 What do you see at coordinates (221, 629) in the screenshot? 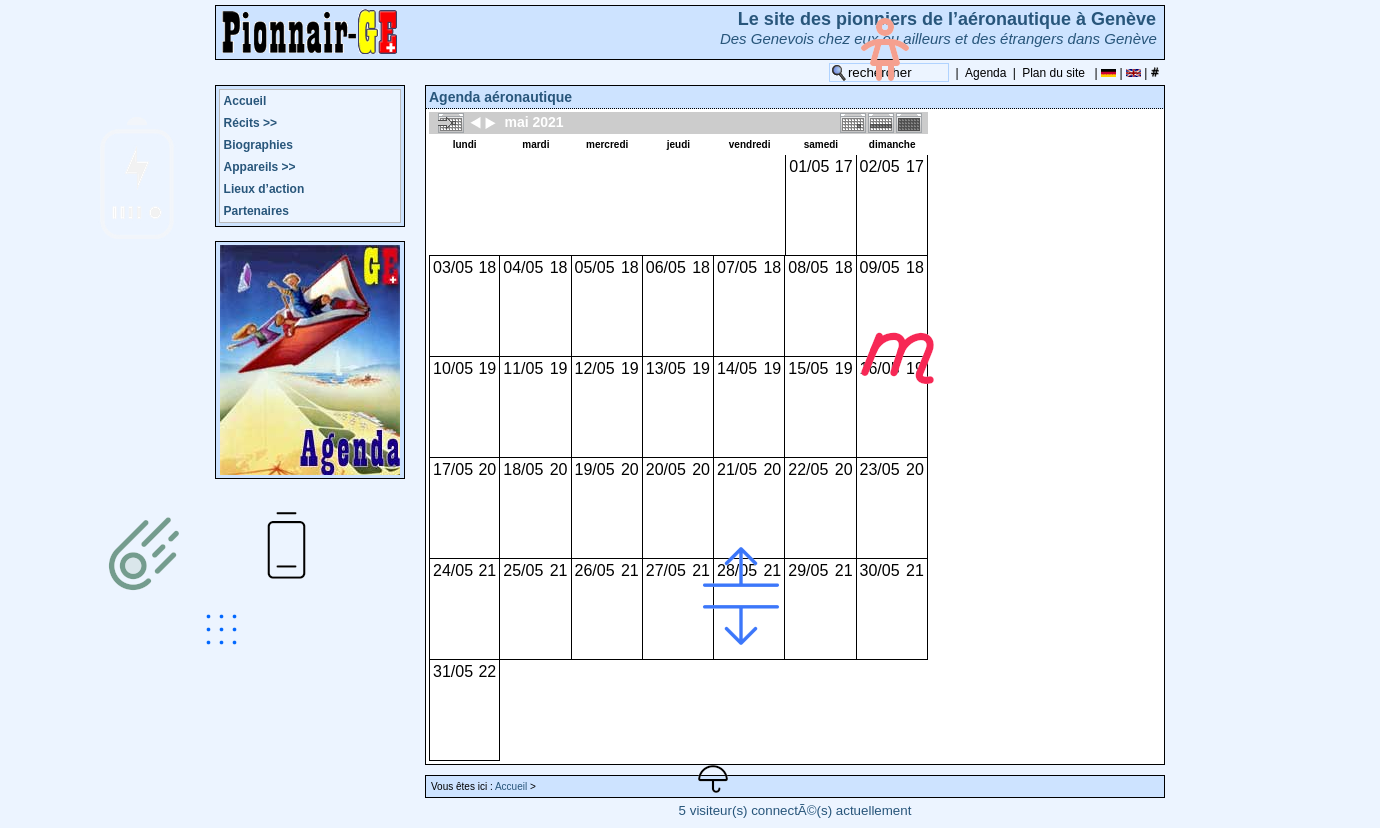
I see `open app drawer or launcher` at bounding box center [221, 629].